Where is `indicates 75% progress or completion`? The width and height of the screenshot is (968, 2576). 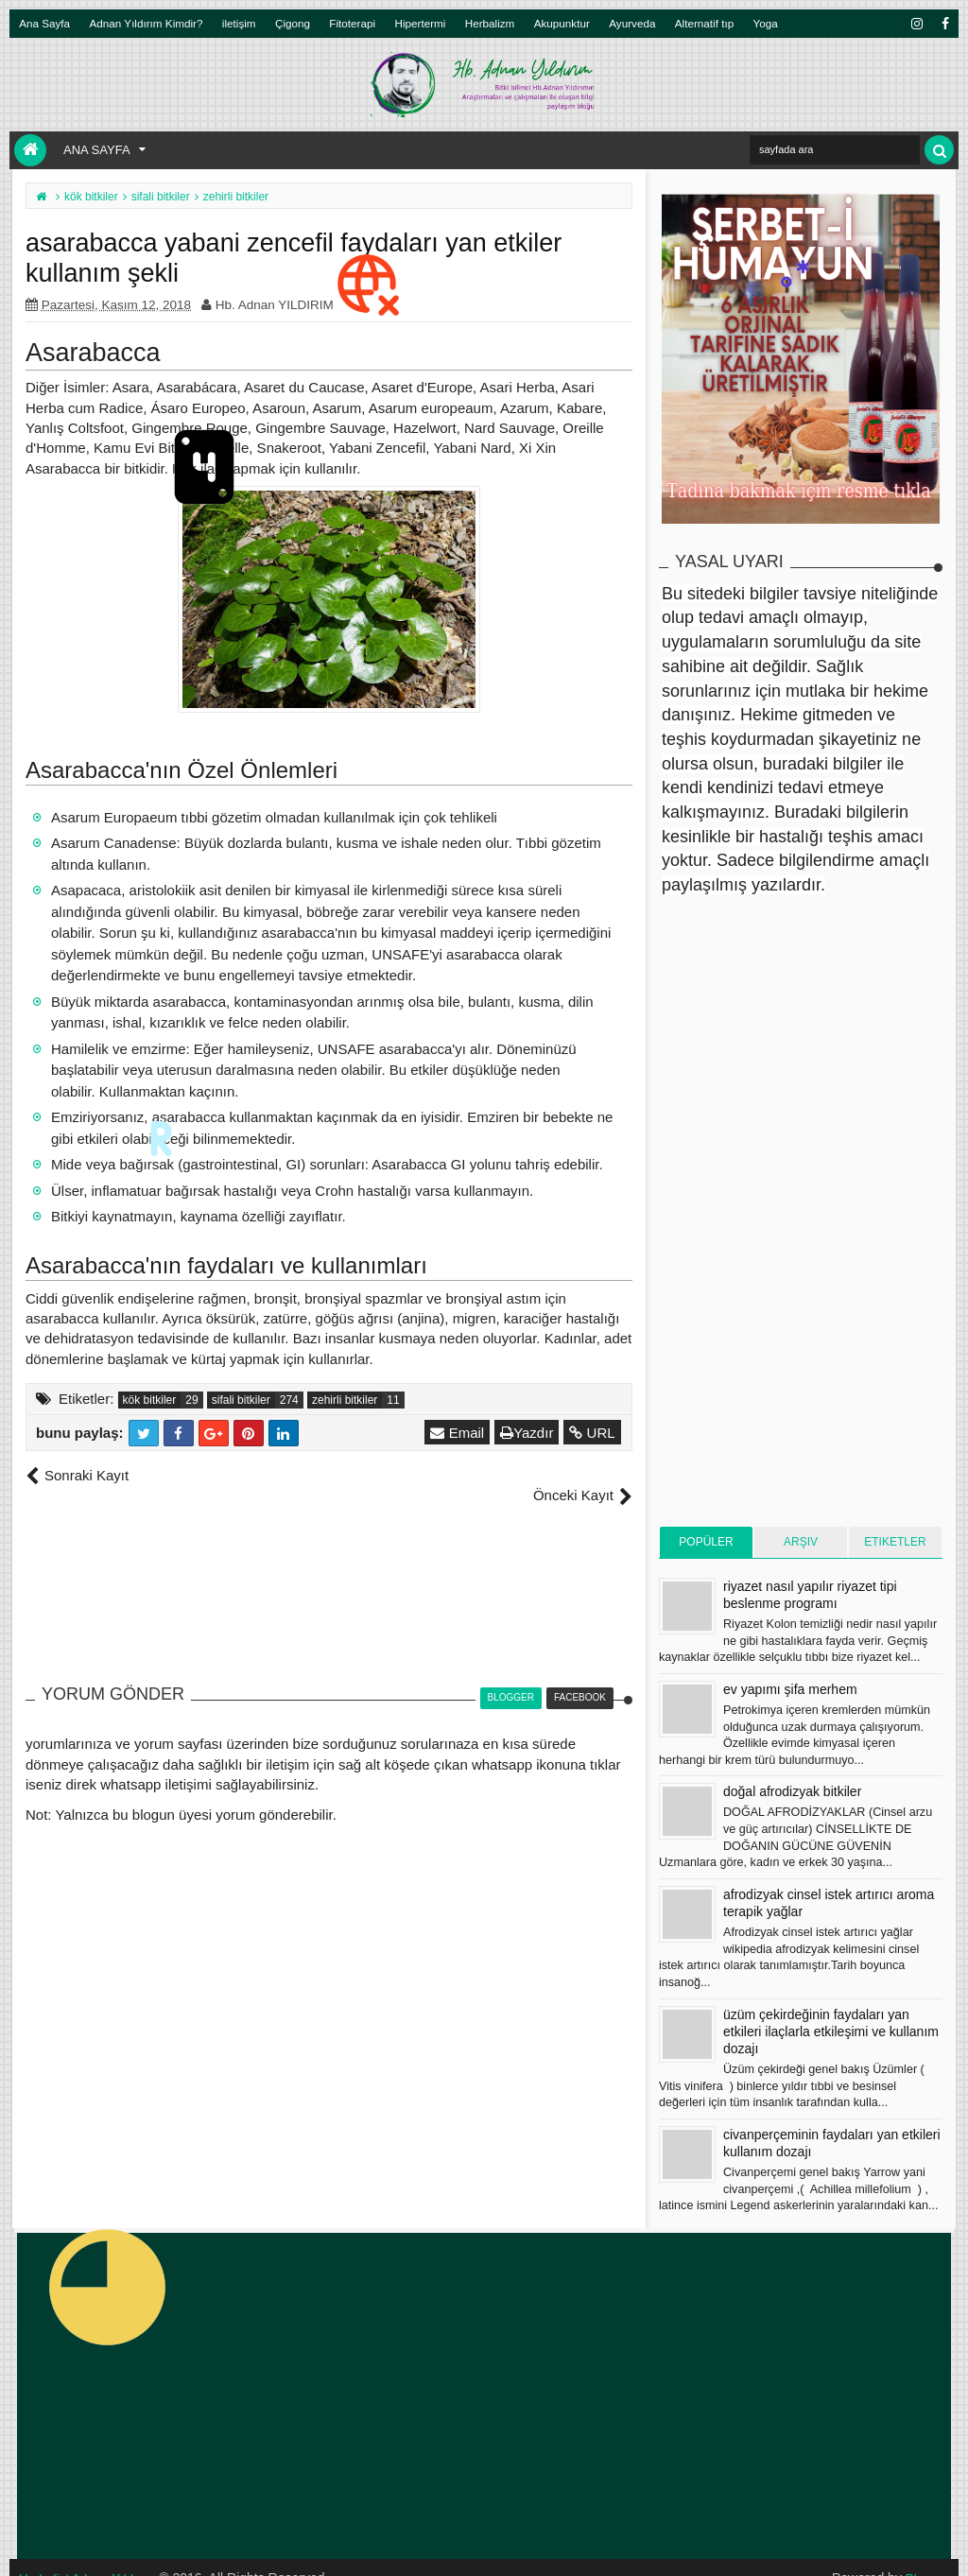 indicates 75% progress or completion is located at coordinates (107, 2287).